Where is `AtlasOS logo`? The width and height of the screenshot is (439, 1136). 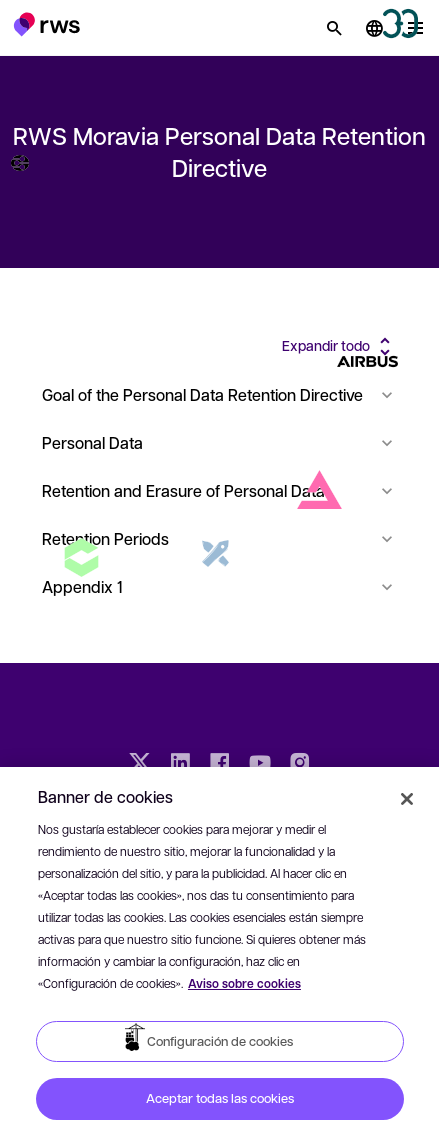 AtlasOS logo is located at coordinates (319, 489).